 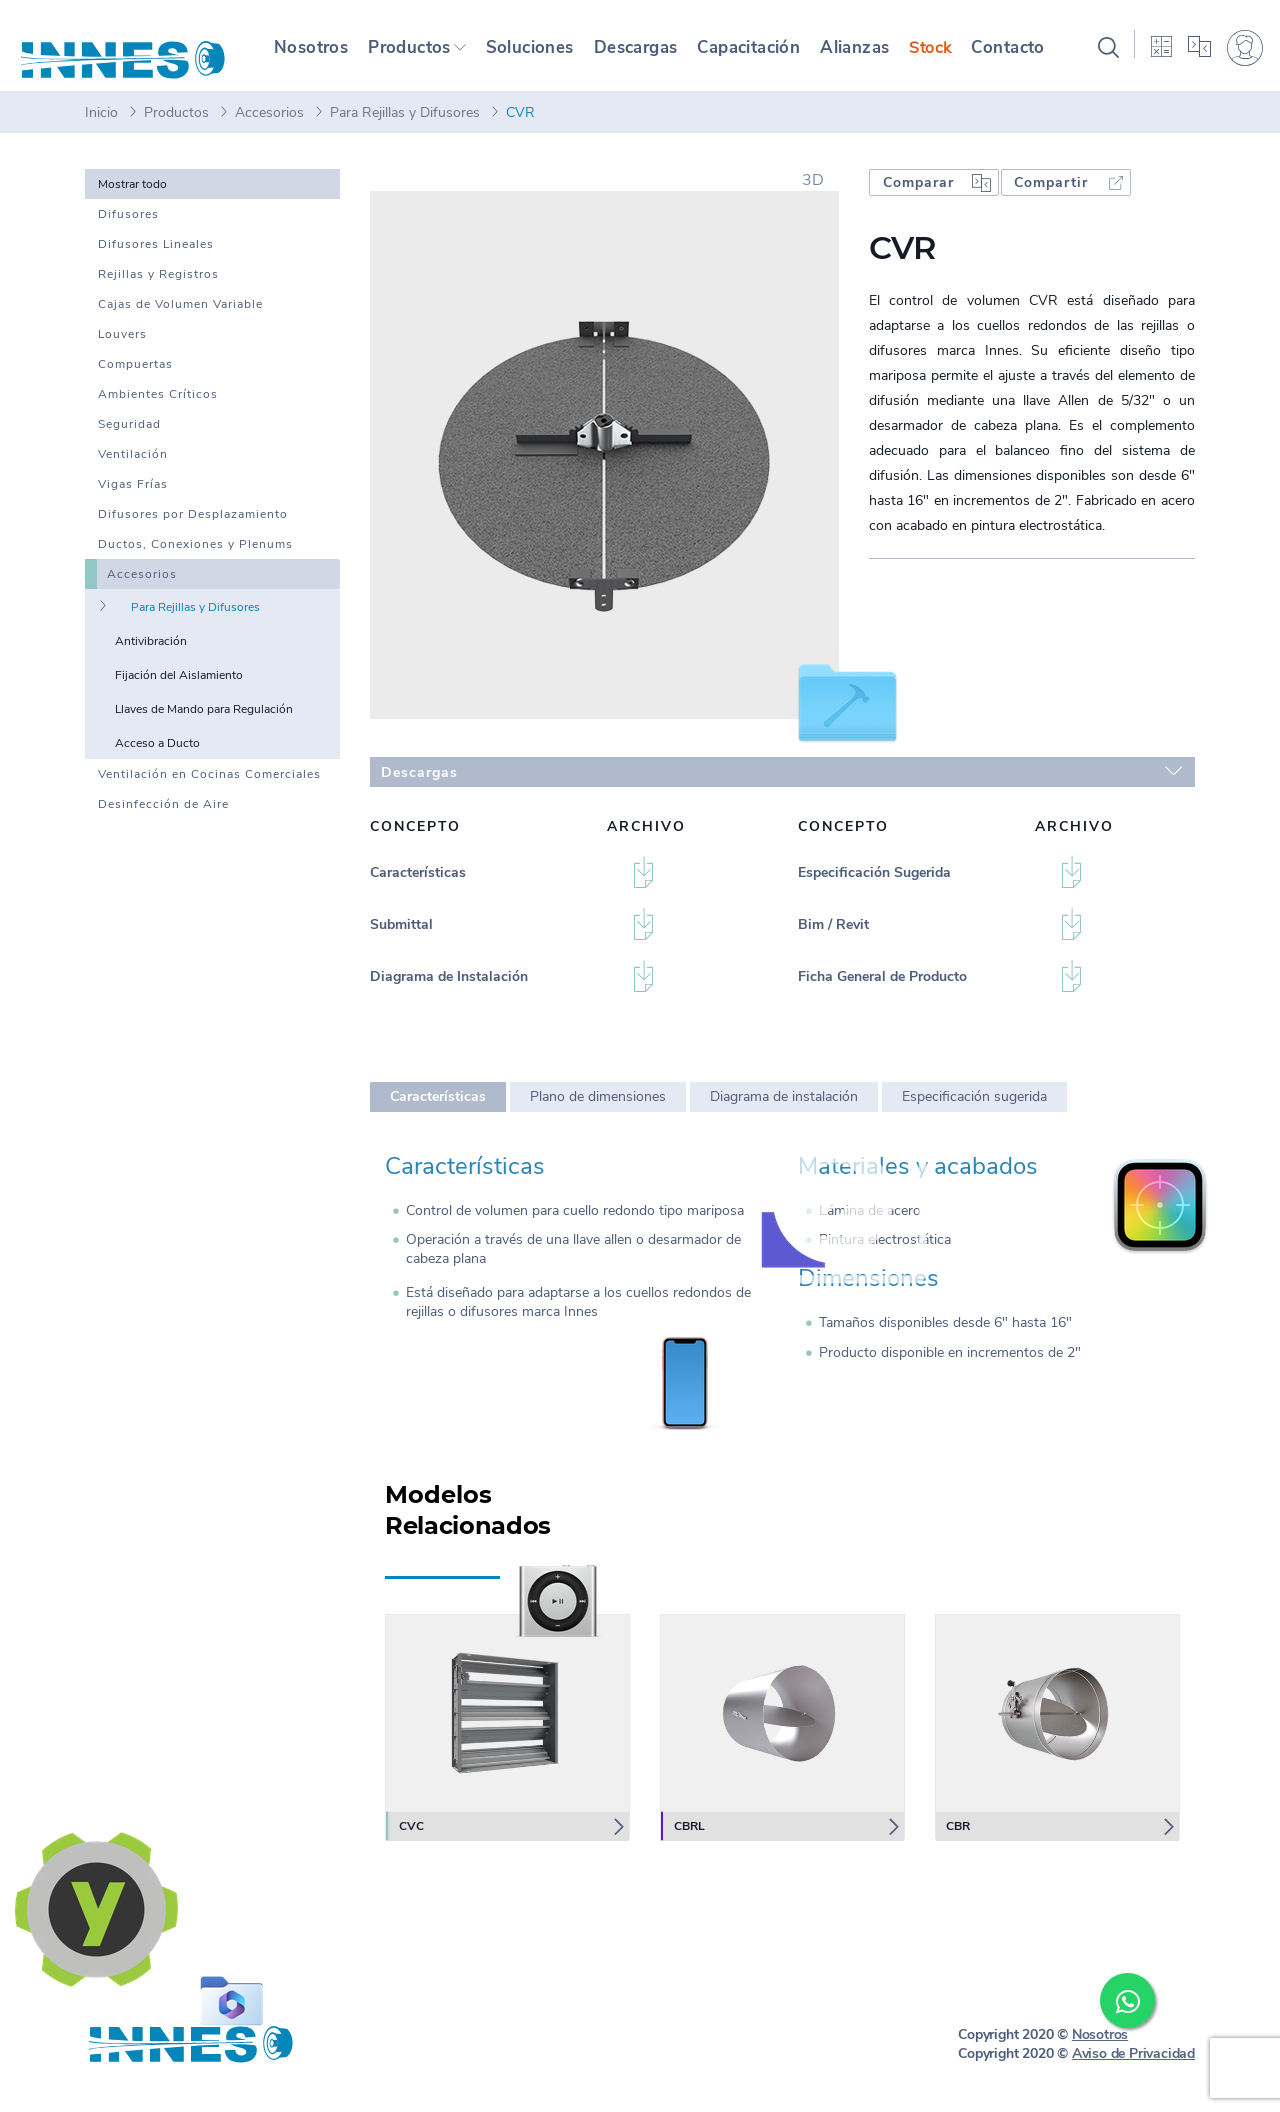 I want to click on open microsoft 365 files folder, so click(x=231, y=2002).